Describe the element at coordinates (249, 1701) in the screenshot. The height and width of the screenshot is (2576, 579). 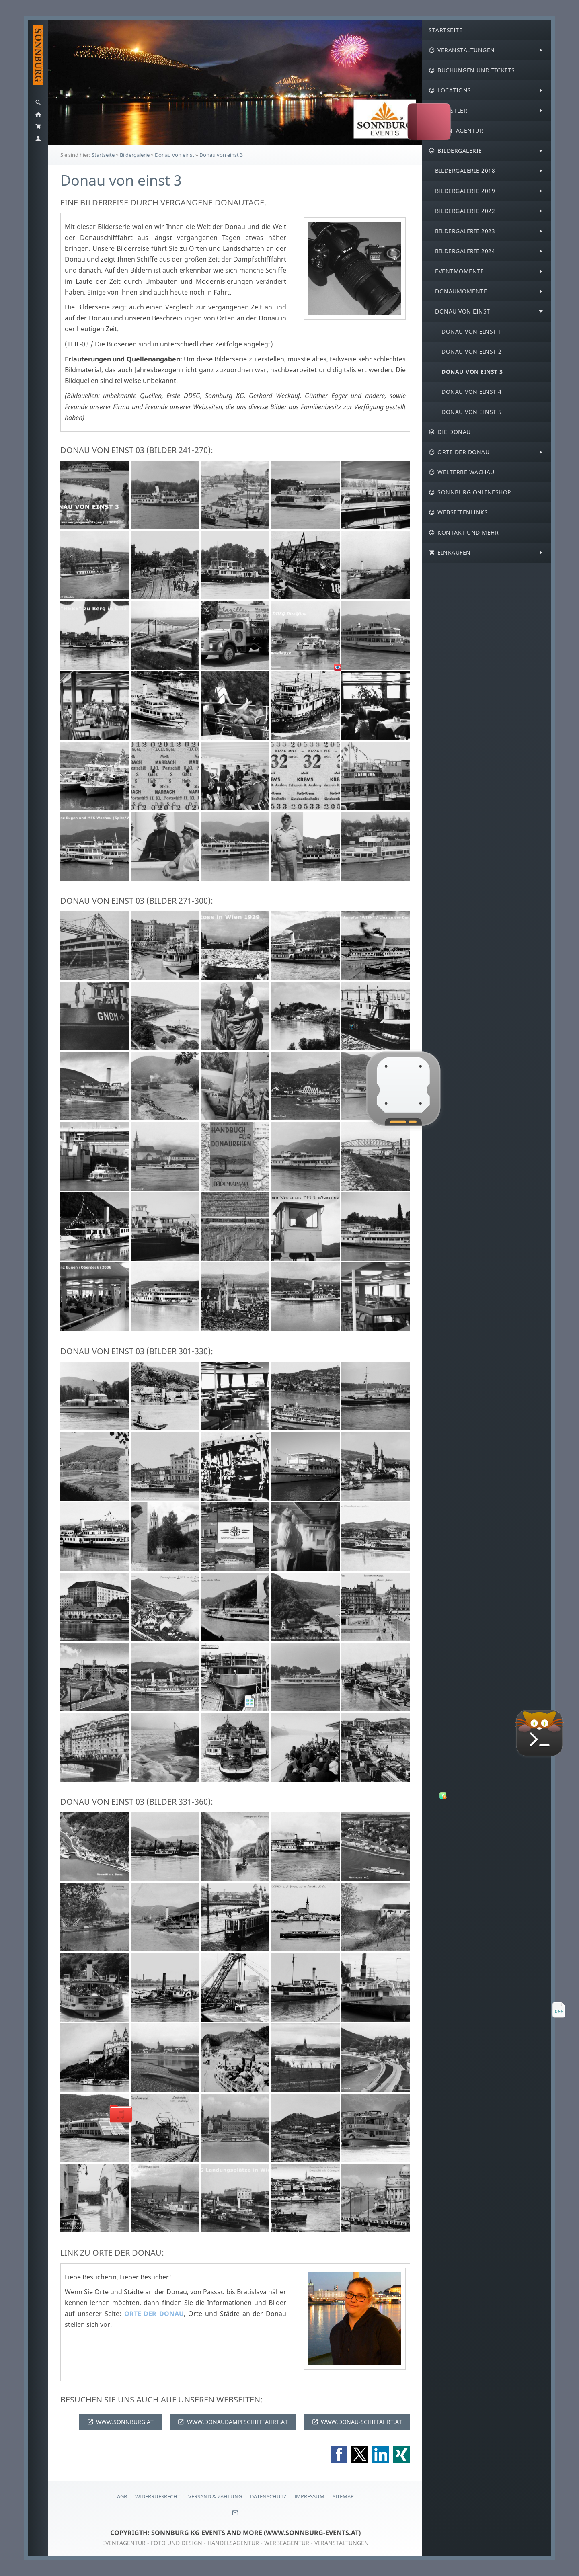
I see `libreoffice master document file type` at that location.